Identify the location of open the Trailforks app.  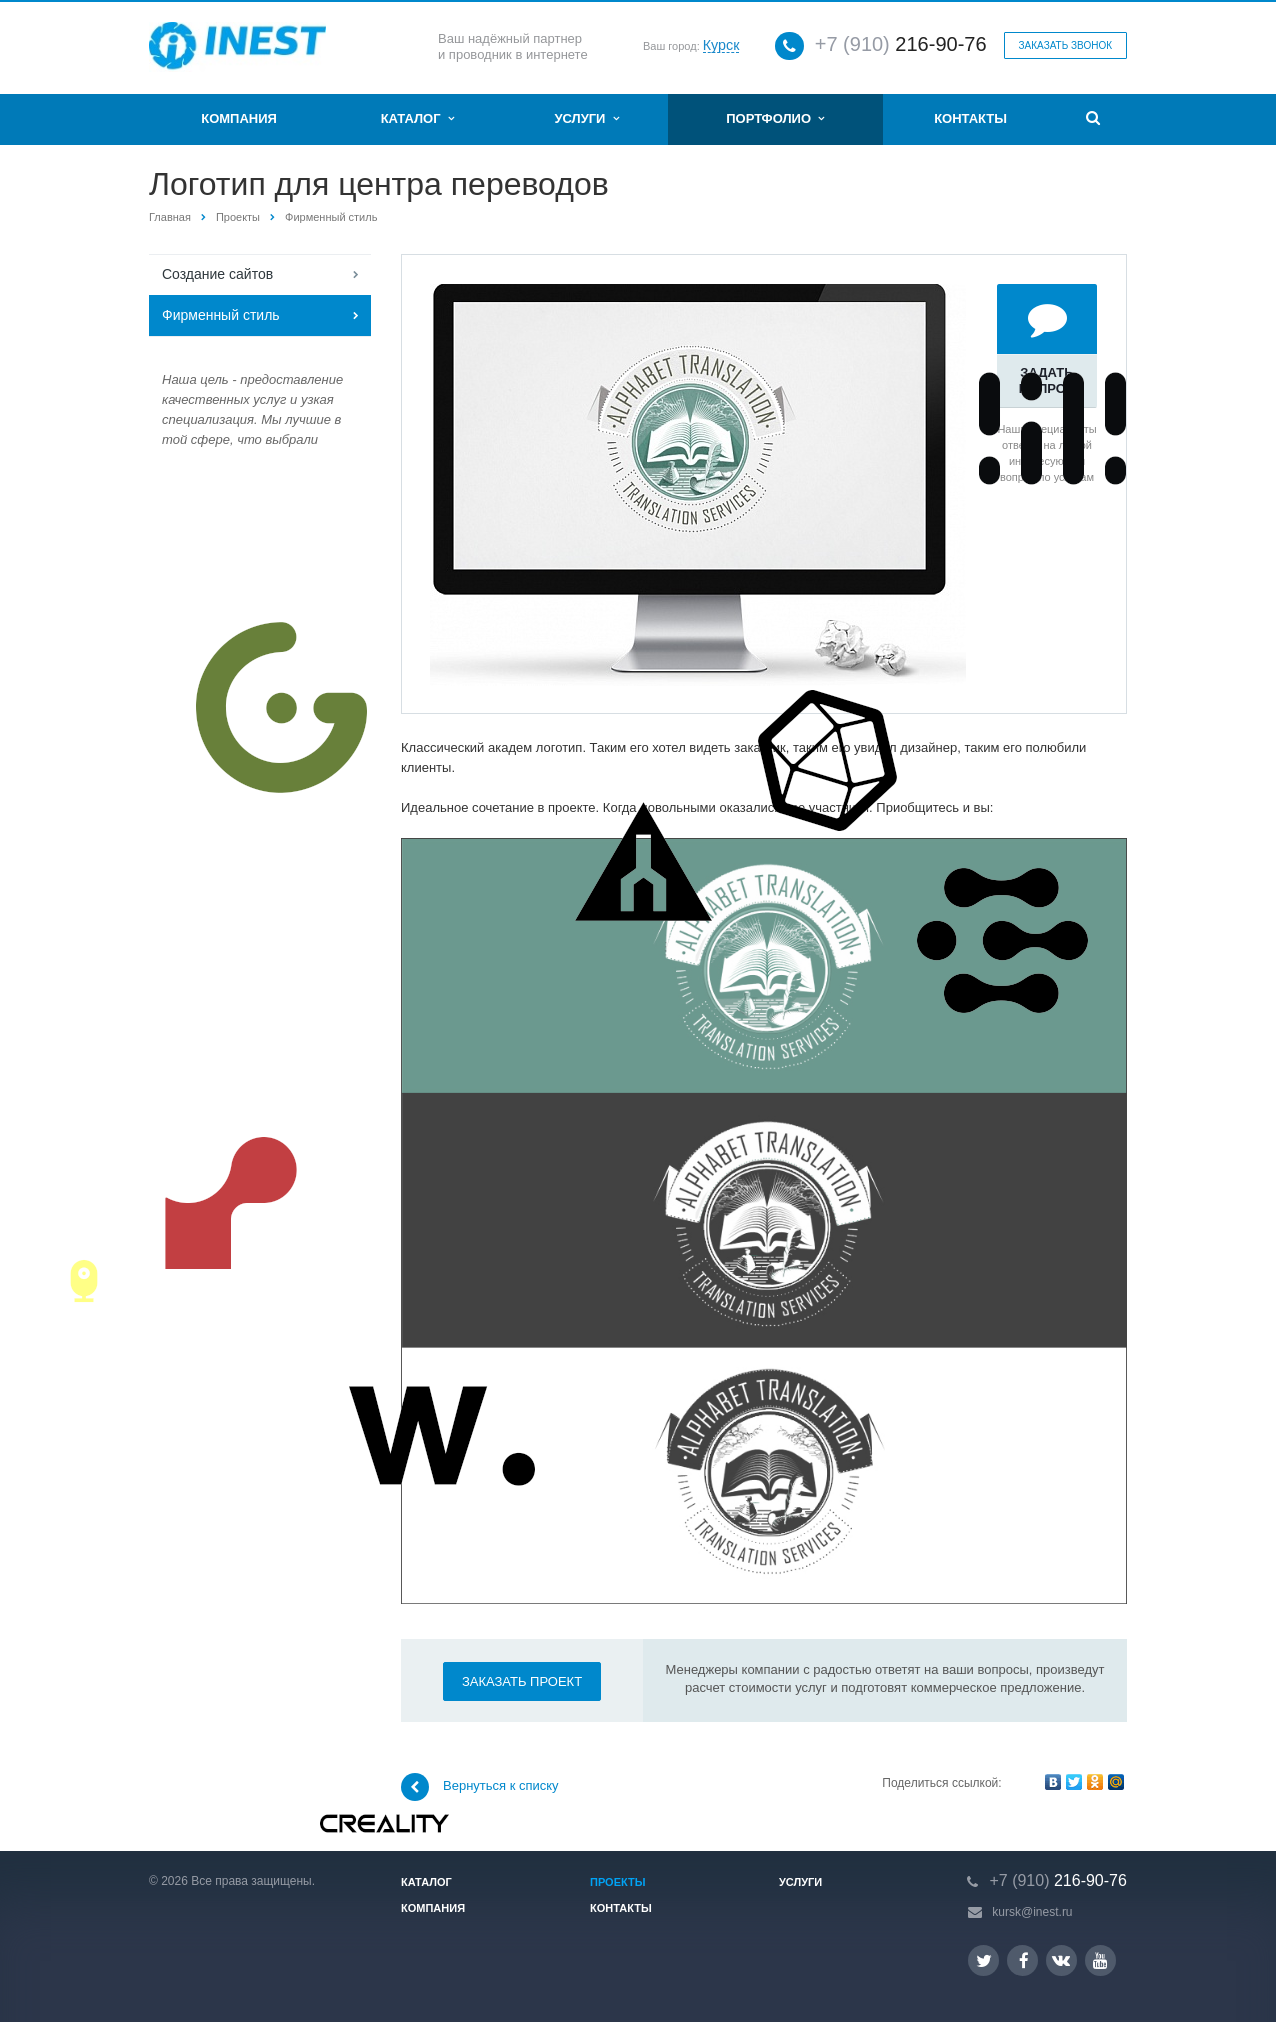
(643, 861).